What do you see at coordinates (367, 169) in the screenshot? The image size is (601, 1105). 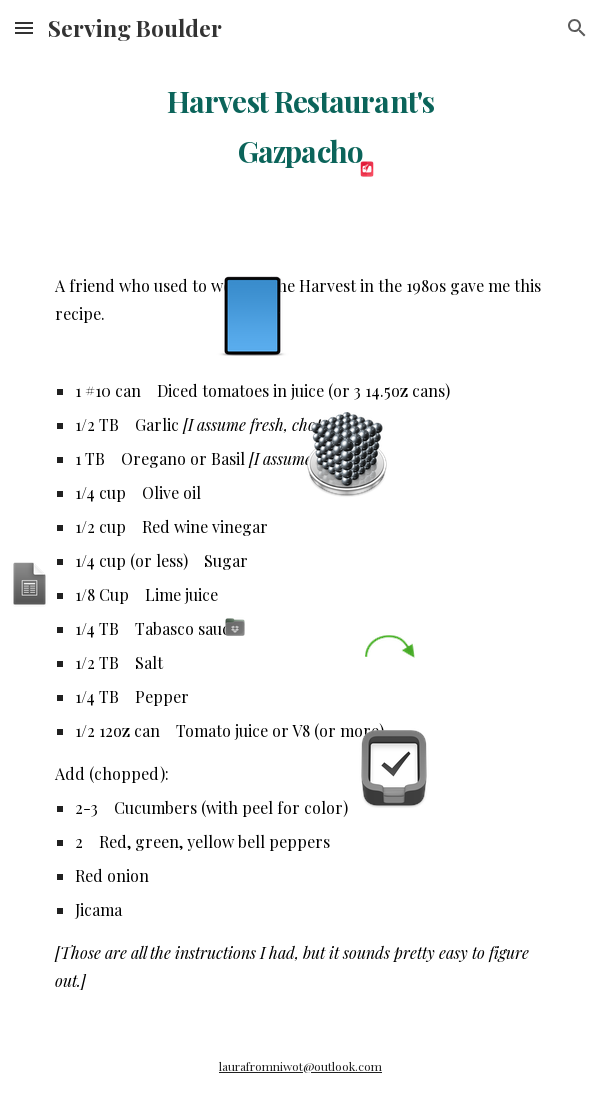 I see `an eps vector file` at bounding box center [367, 169].